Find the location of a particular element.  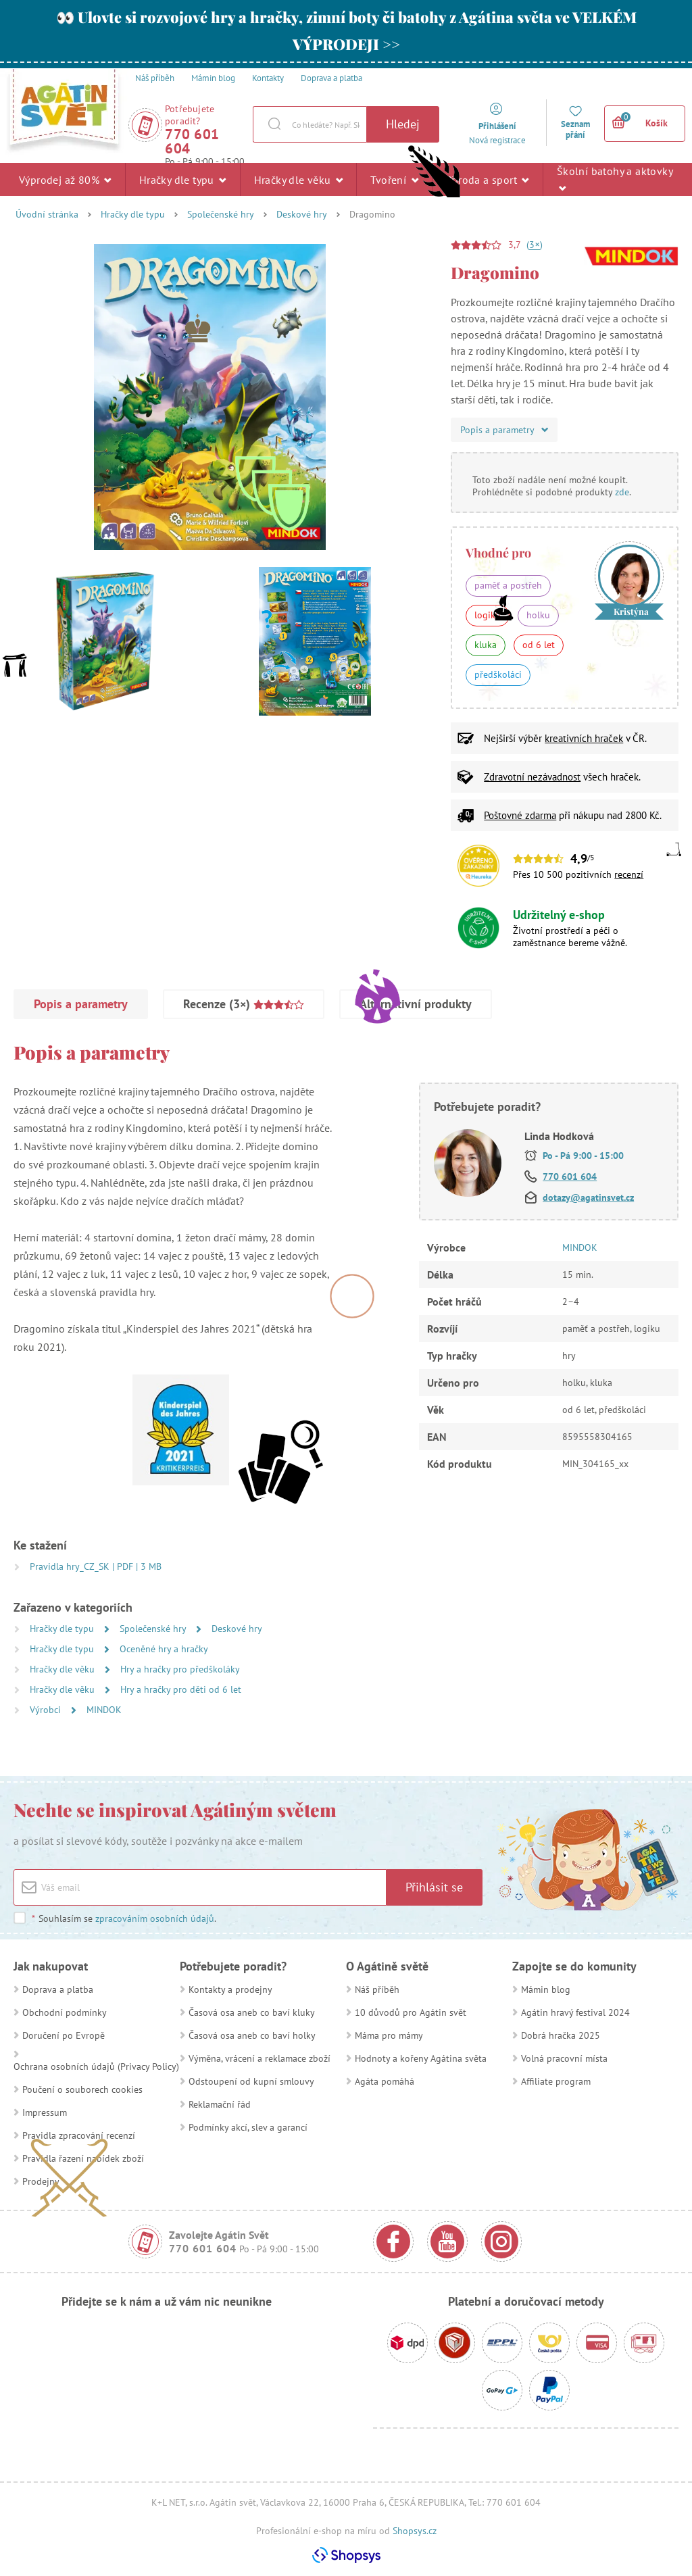

select the king piece in a chess game is located at coordinates (197, 327).